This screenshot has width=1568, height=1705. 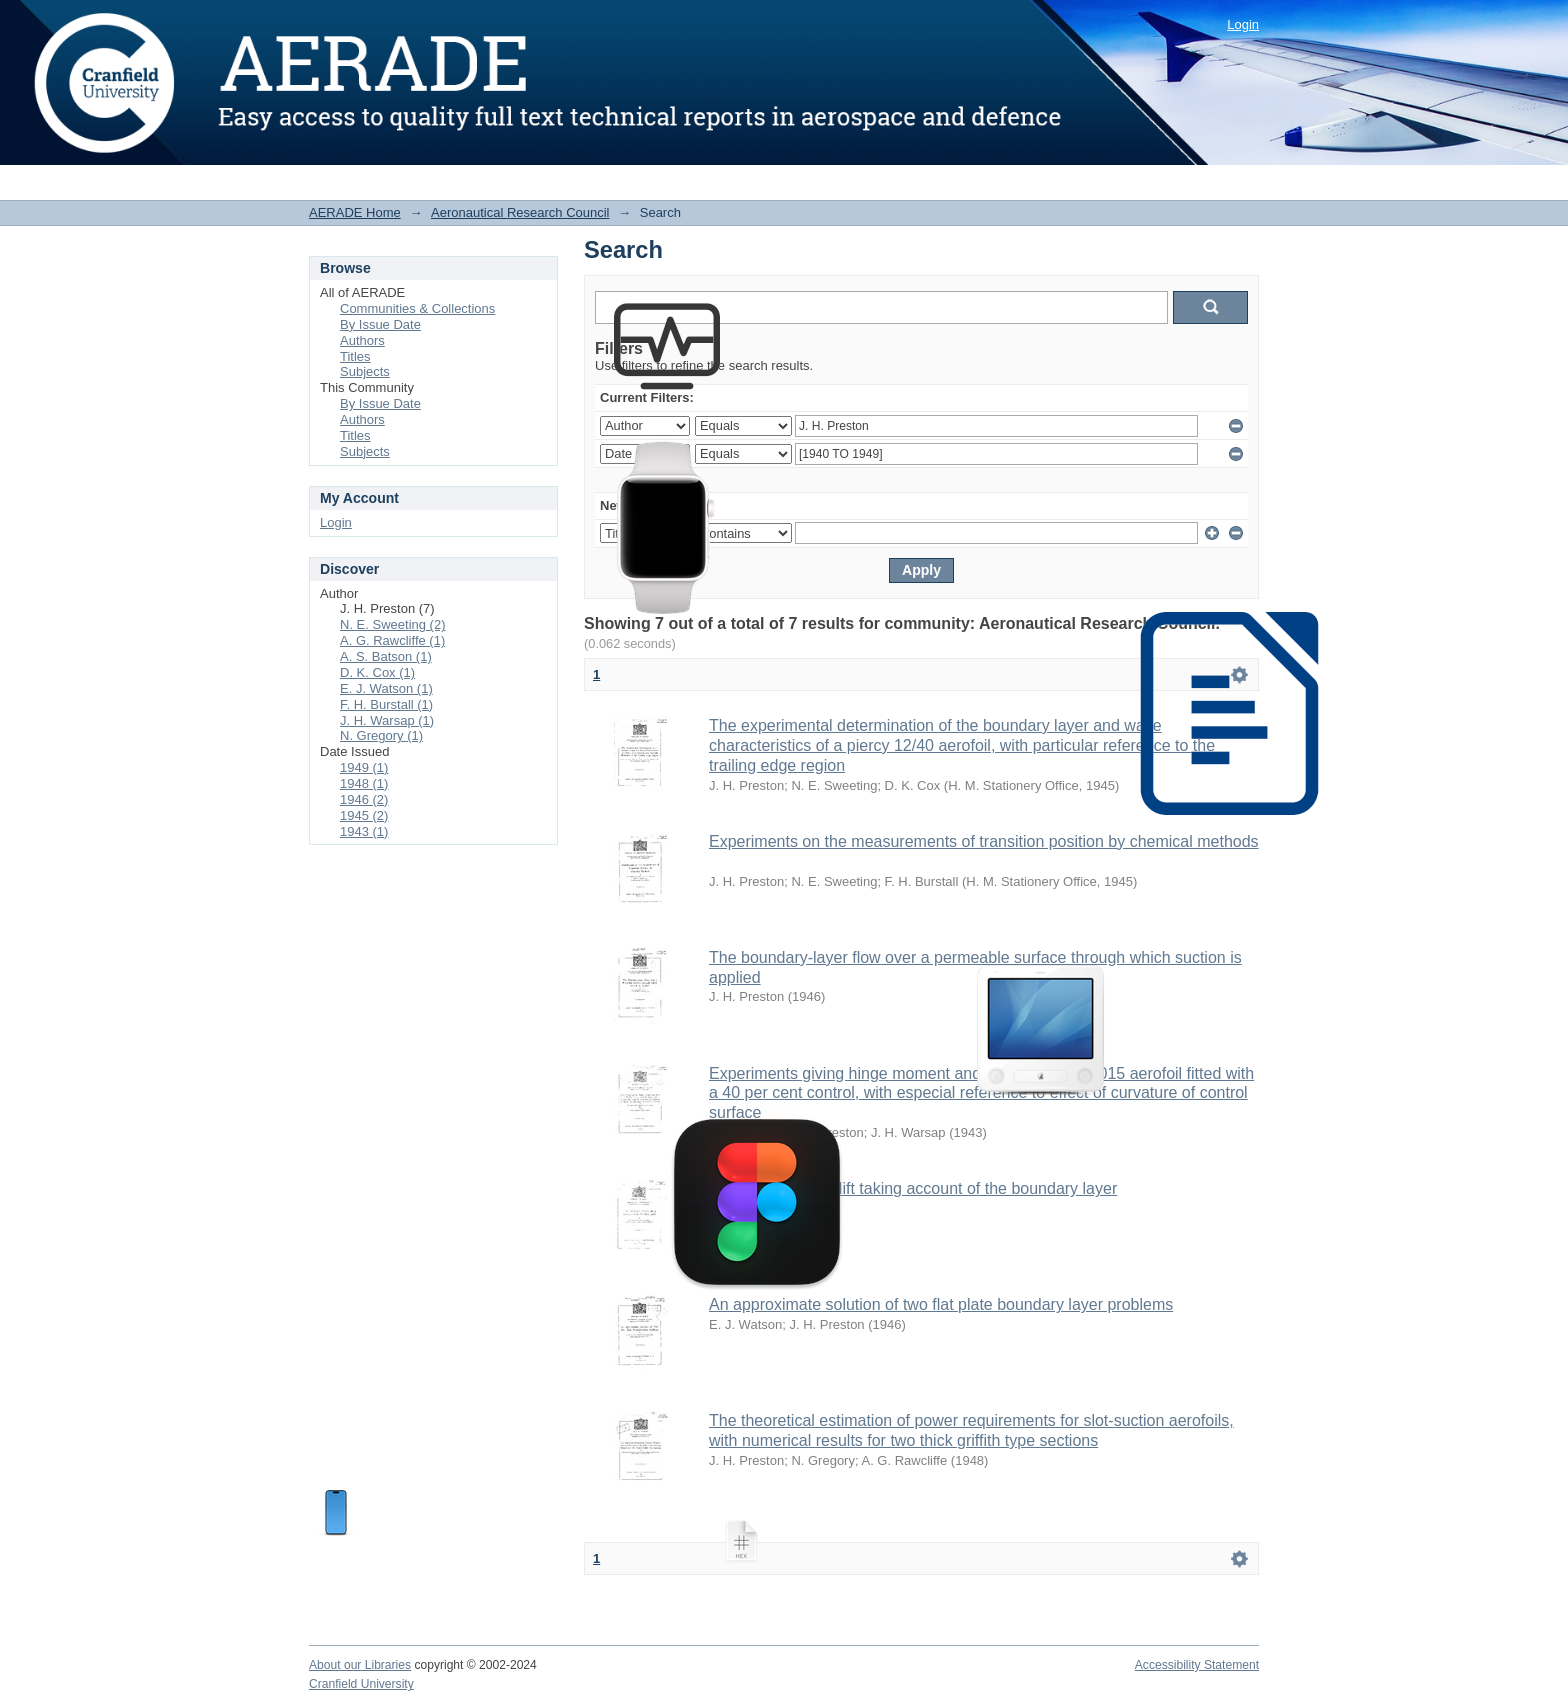 What do you see at coordinates (1040, 1030) in the screenshot?
I see `represents an apple emac computer` at bounding box center [1040, 1030].